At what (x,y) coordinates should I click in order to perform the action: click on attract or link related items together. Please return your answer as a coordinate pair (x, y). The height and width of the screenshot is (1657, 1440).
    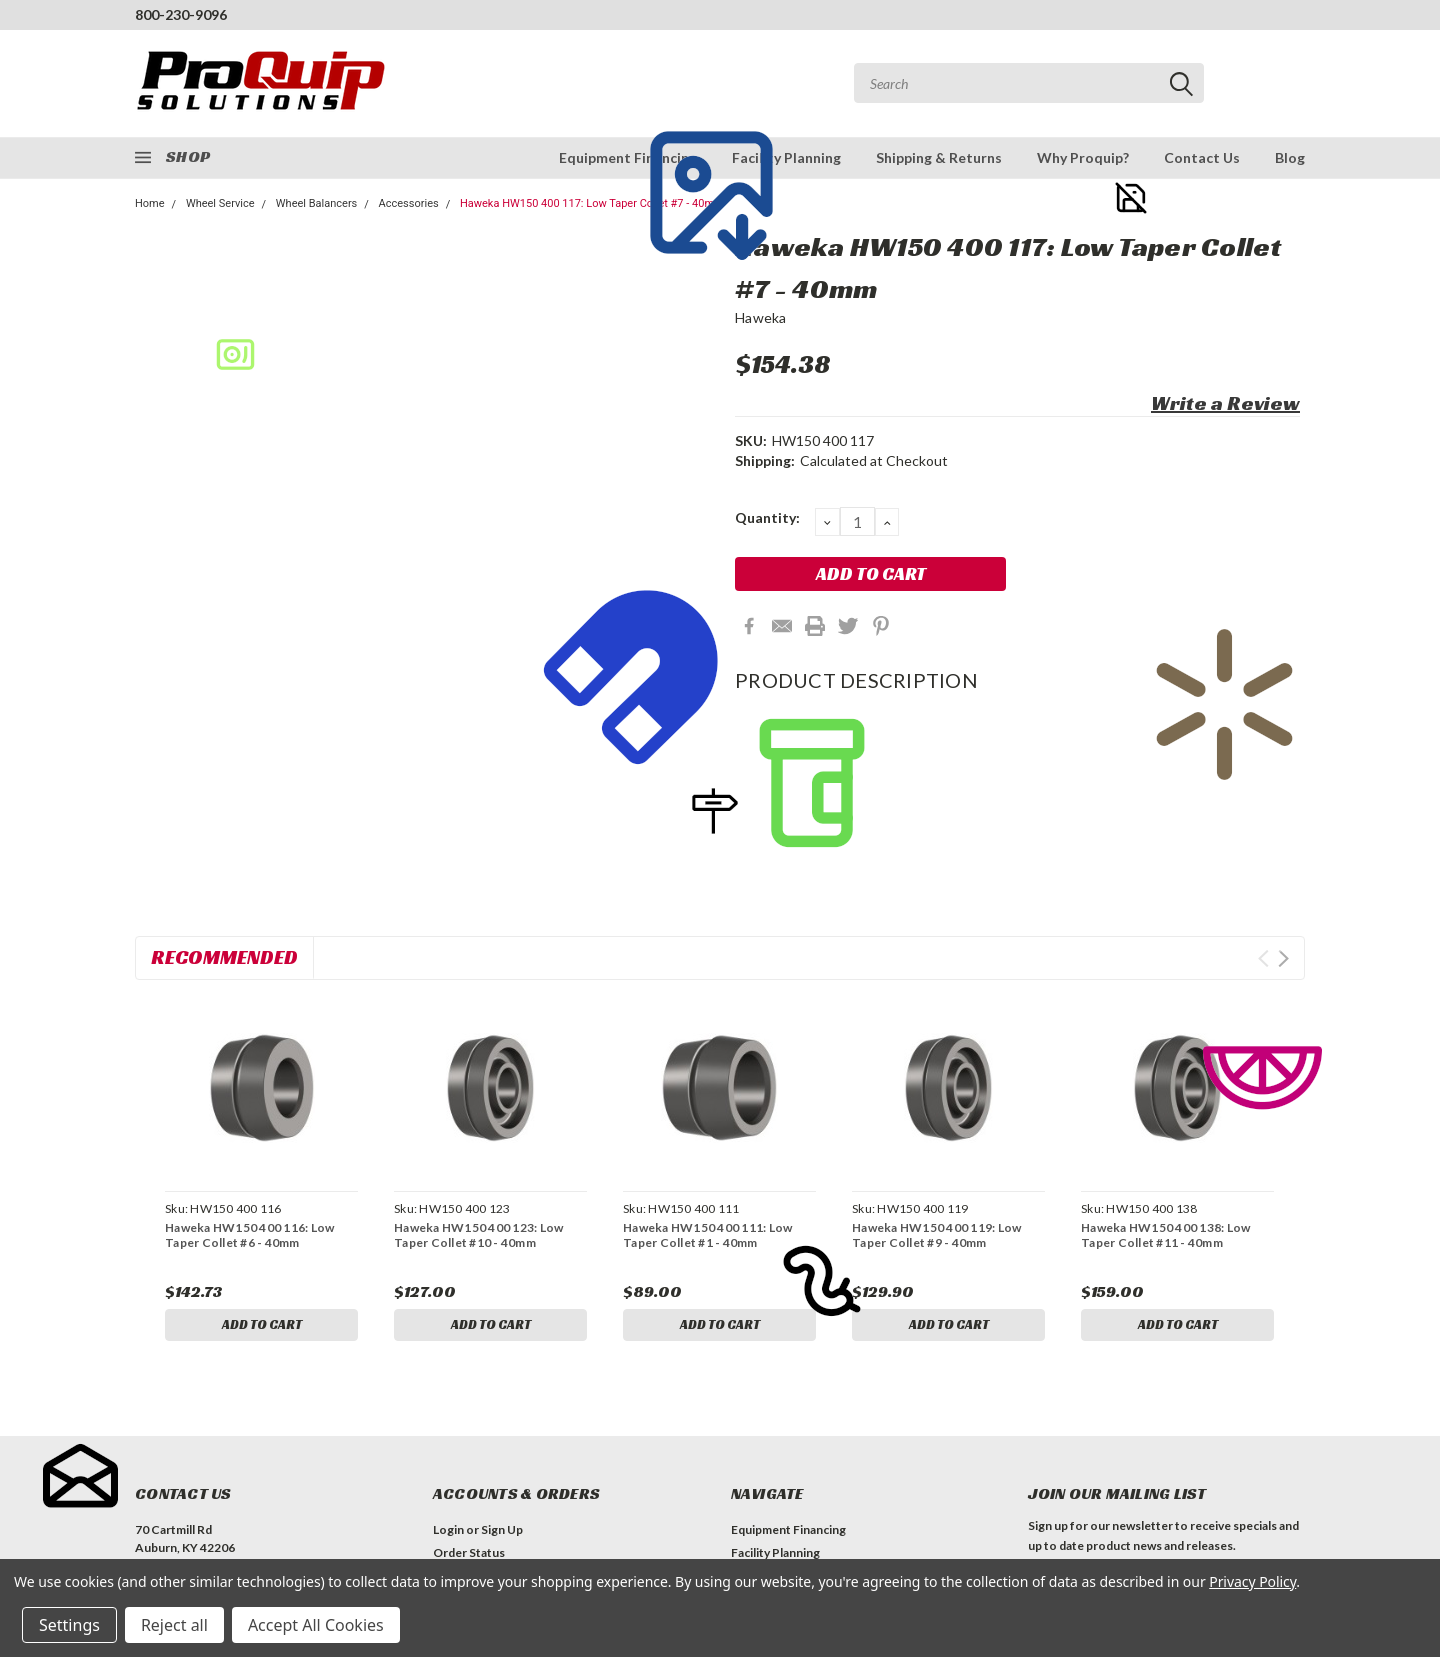
    Looking at the image, I should click on (634, 674).